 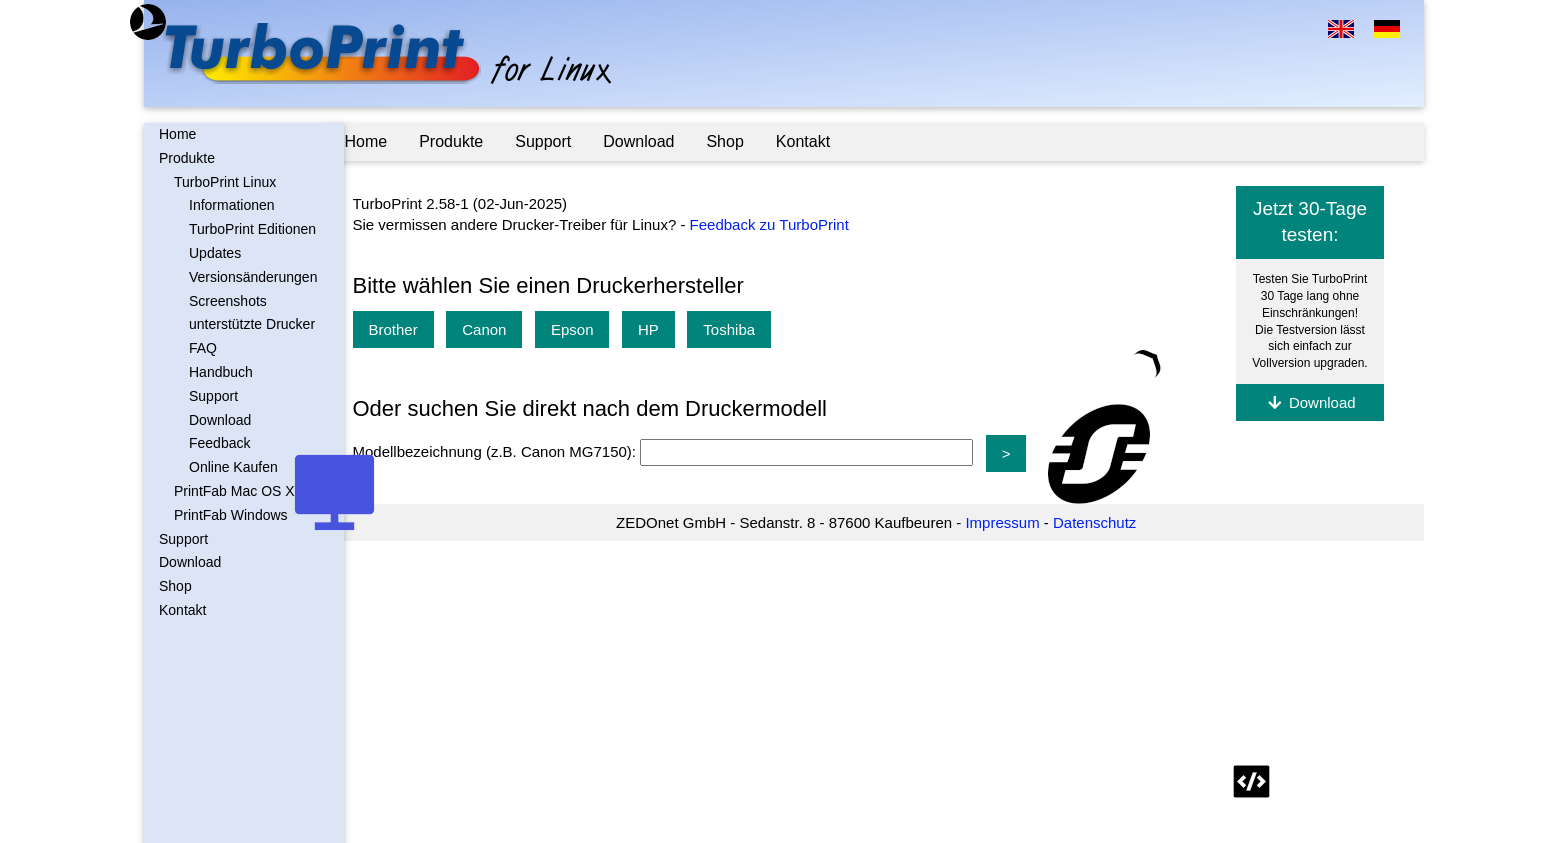 What do you see at coordinates (1147, 364) in the screenshot?
I see `Air India airline app or website` at bounding box center [1147, 364].